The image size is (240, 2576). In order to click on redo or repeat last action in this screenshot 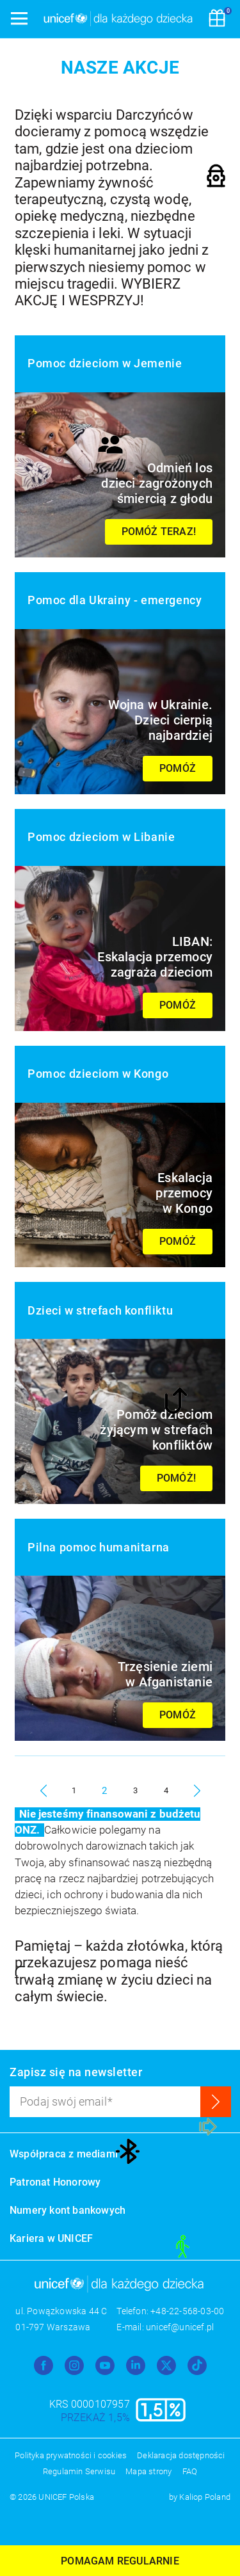, I will do `click(175, 1400)`.